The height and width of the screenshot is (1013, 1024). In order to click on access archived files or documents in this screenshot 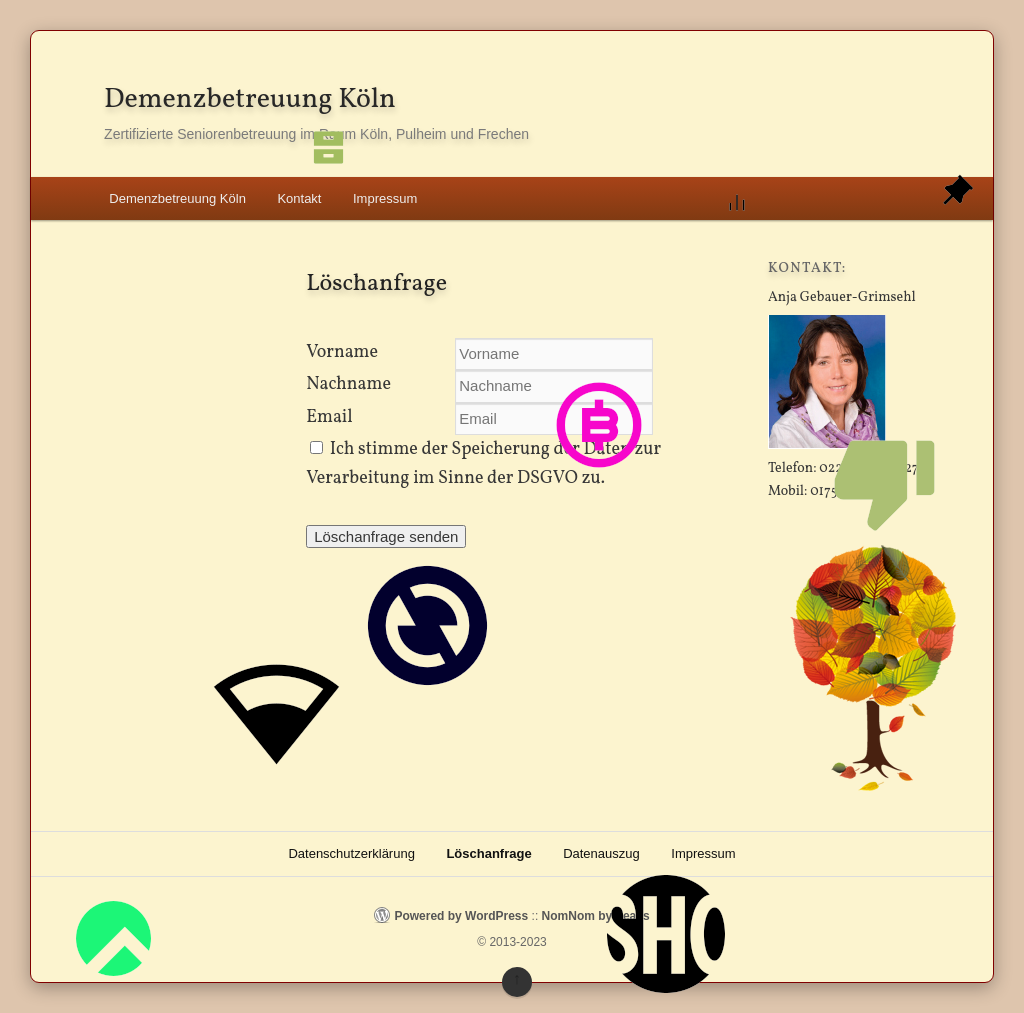, I will do `click(328, 147)`.